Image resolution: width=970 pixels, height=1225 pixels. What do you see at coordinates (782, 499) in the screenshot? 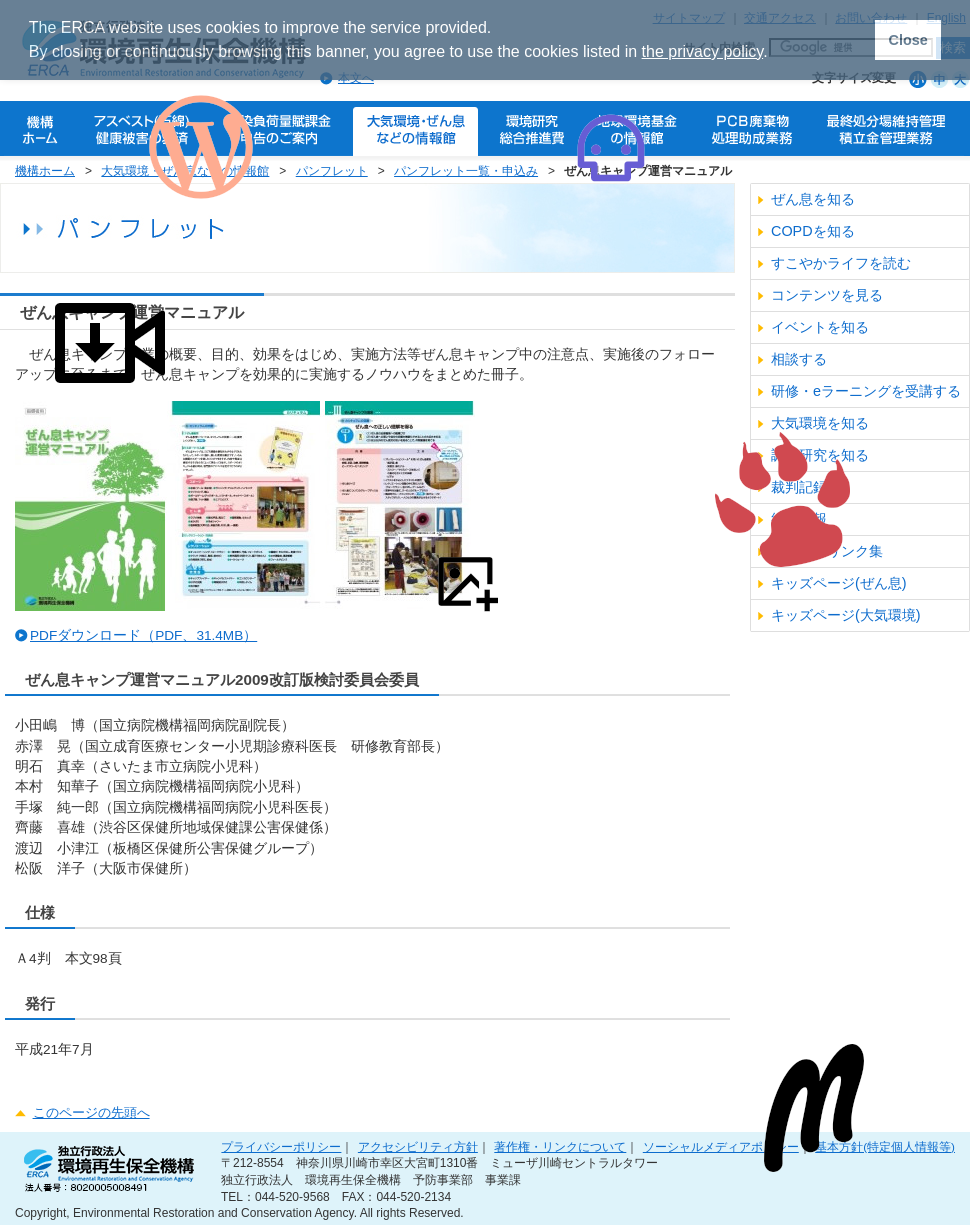
I see `lazarus IDE logo` at bounding box center [782, 499].